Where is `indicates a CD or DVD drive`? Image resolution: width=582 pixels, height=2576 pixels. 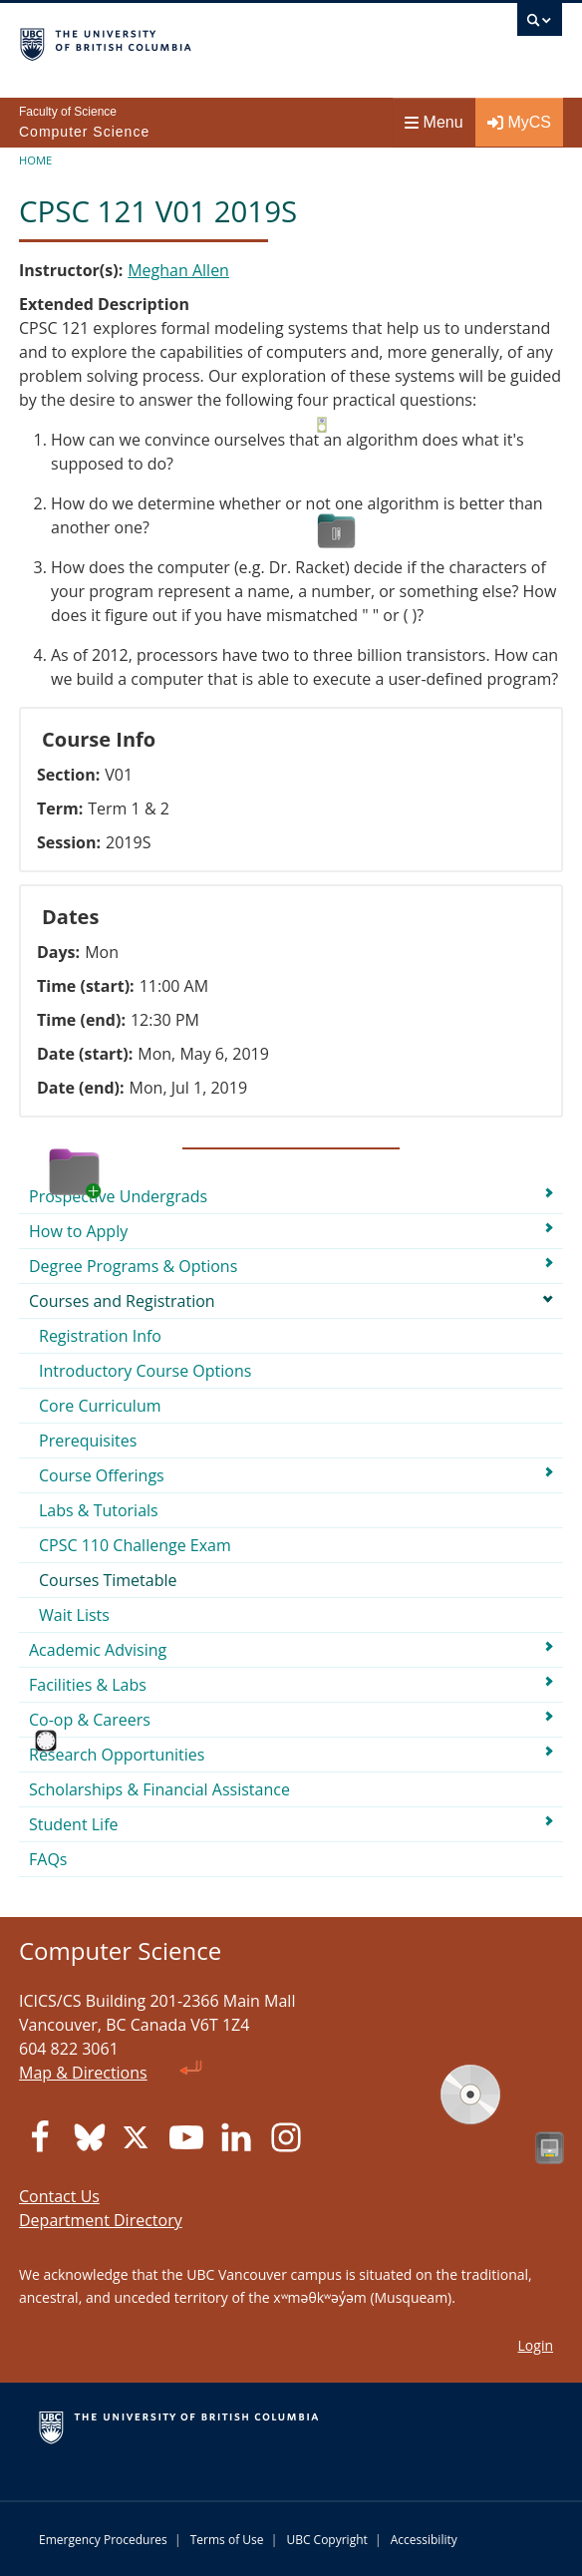
indicates a CD or DVD drive is located at coordinates (470, 2094).